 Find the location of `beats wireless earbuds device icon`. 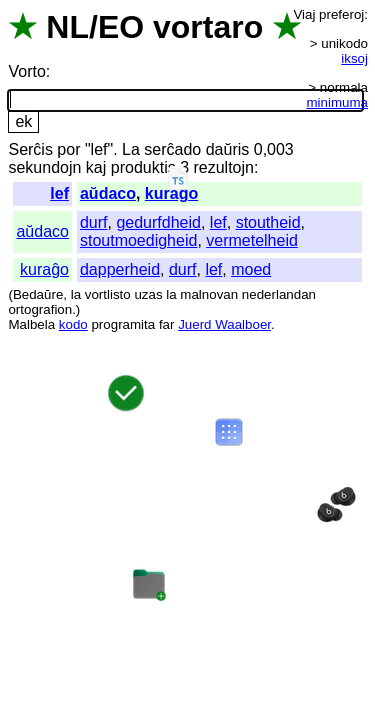

beats wireless earbuds device icon is located at coordinates (336, 504).